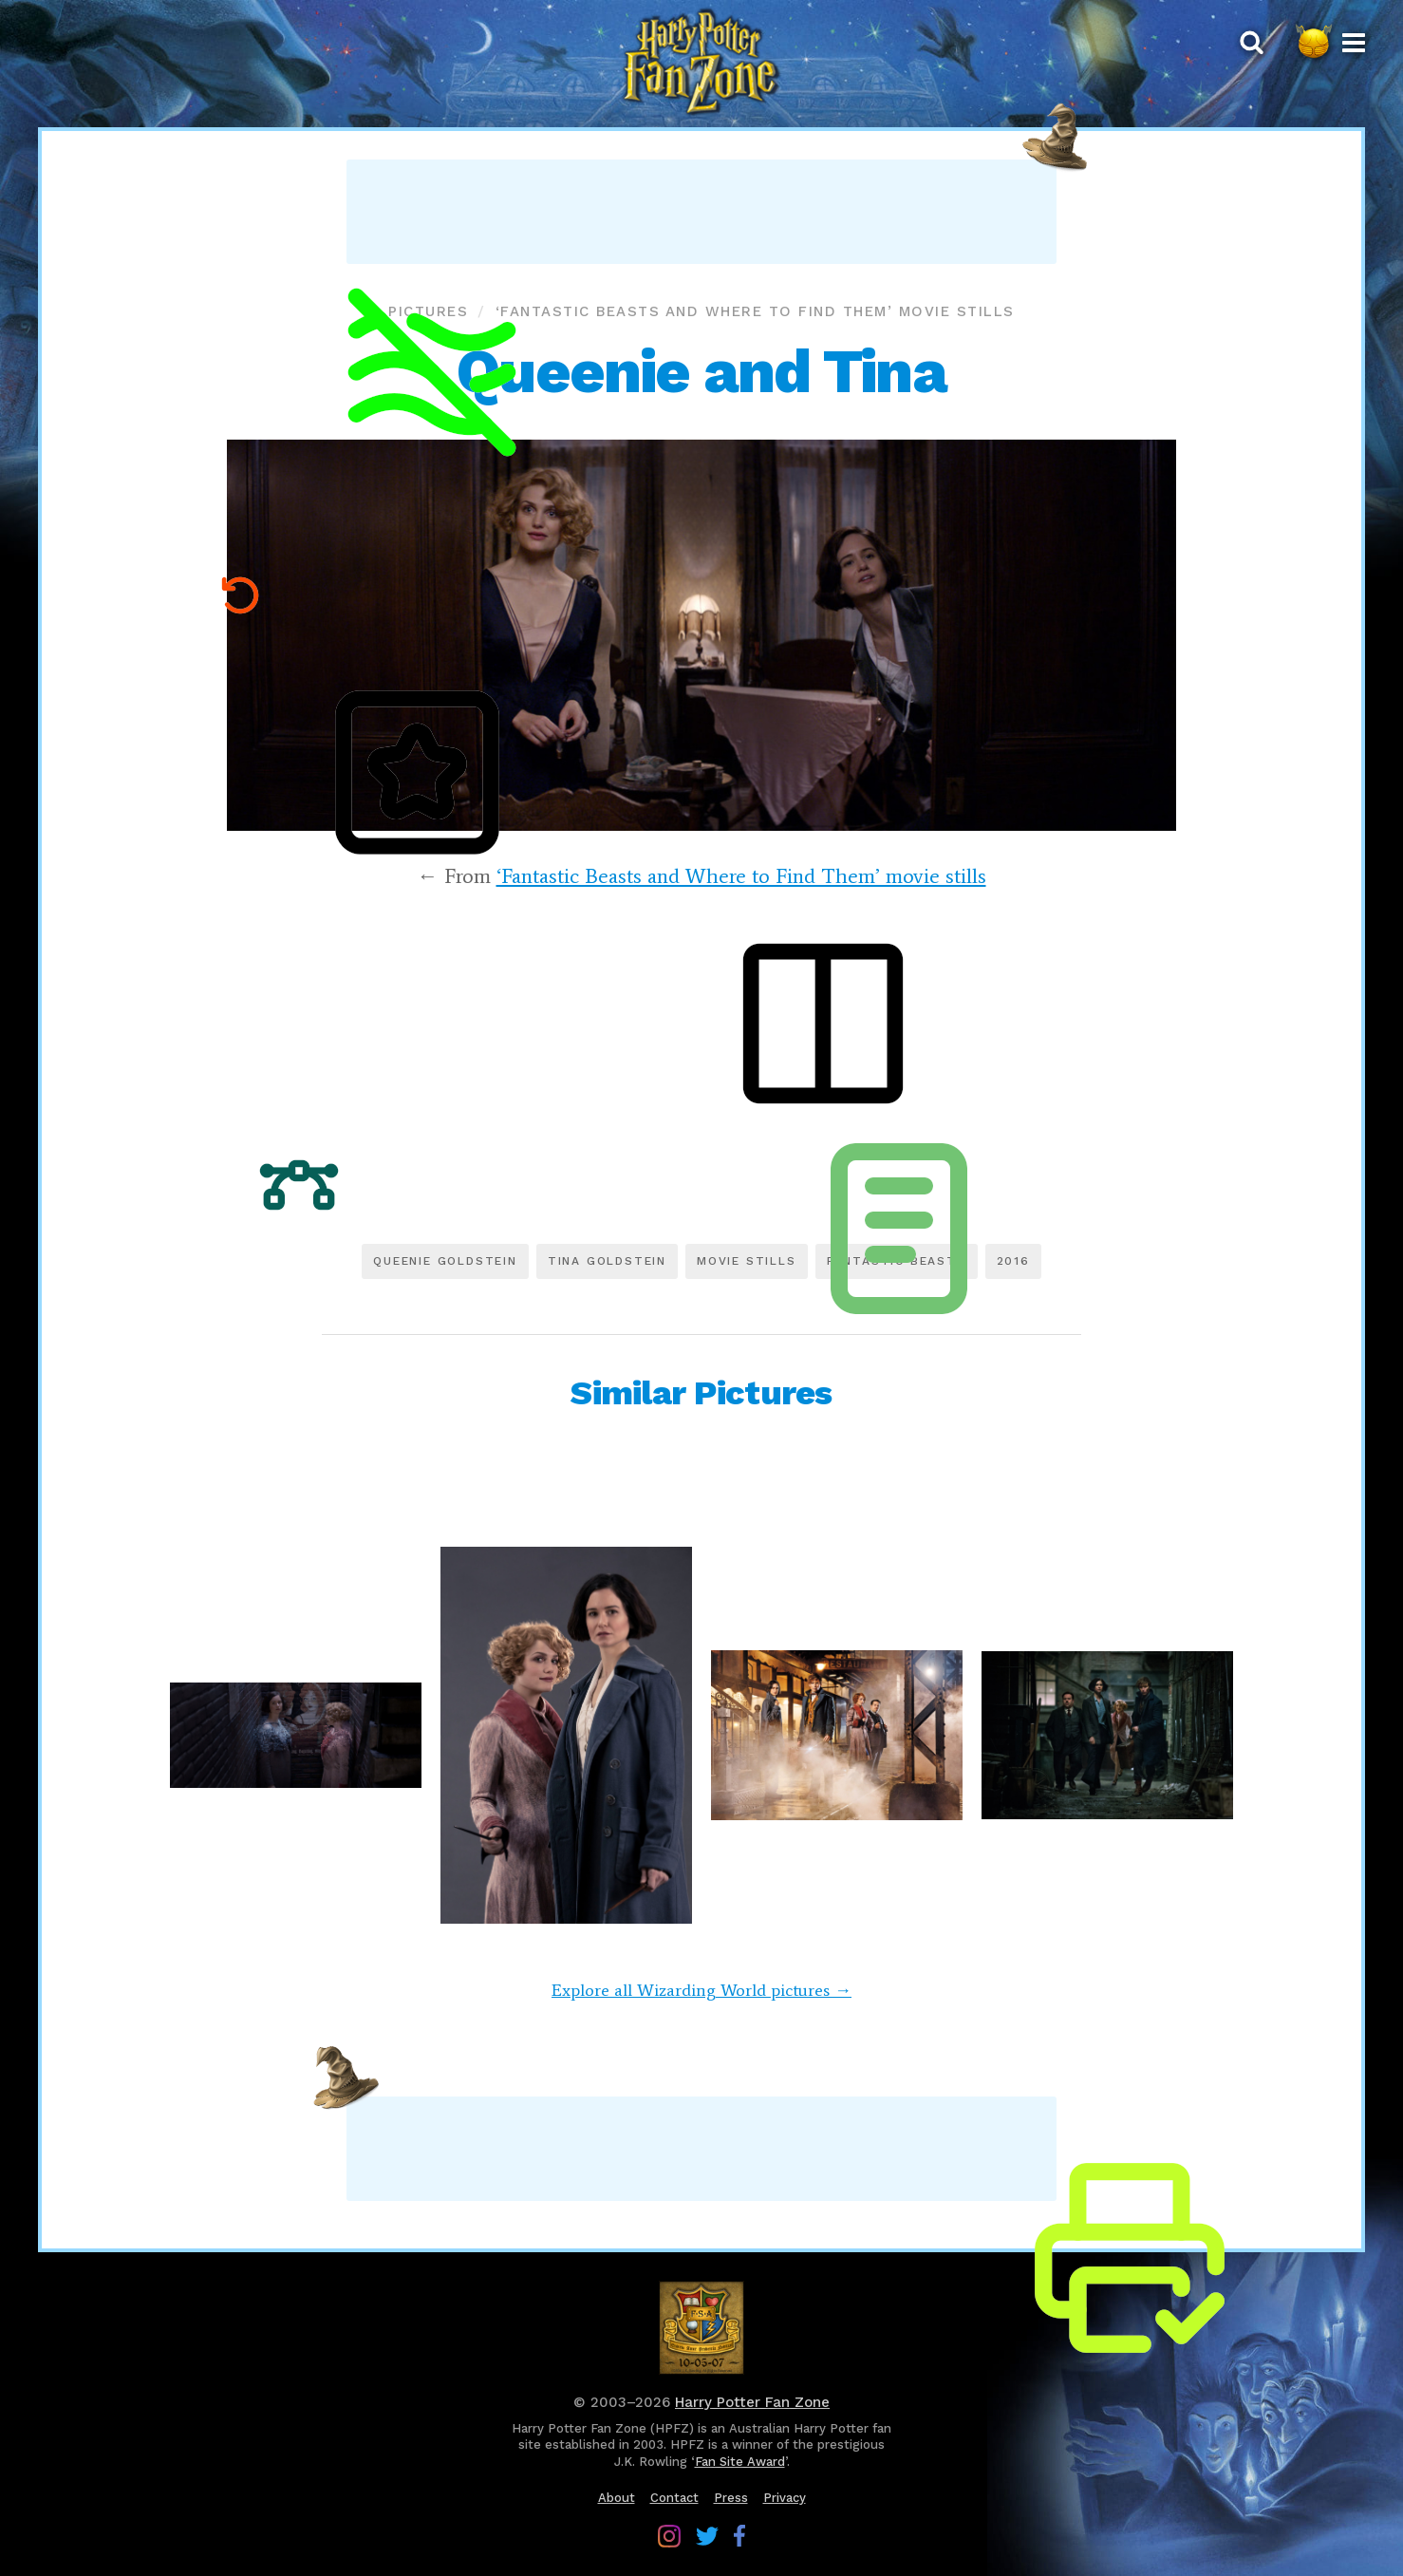  I want to click on edit vector path with bezier curve handles, so click(299, 1185).